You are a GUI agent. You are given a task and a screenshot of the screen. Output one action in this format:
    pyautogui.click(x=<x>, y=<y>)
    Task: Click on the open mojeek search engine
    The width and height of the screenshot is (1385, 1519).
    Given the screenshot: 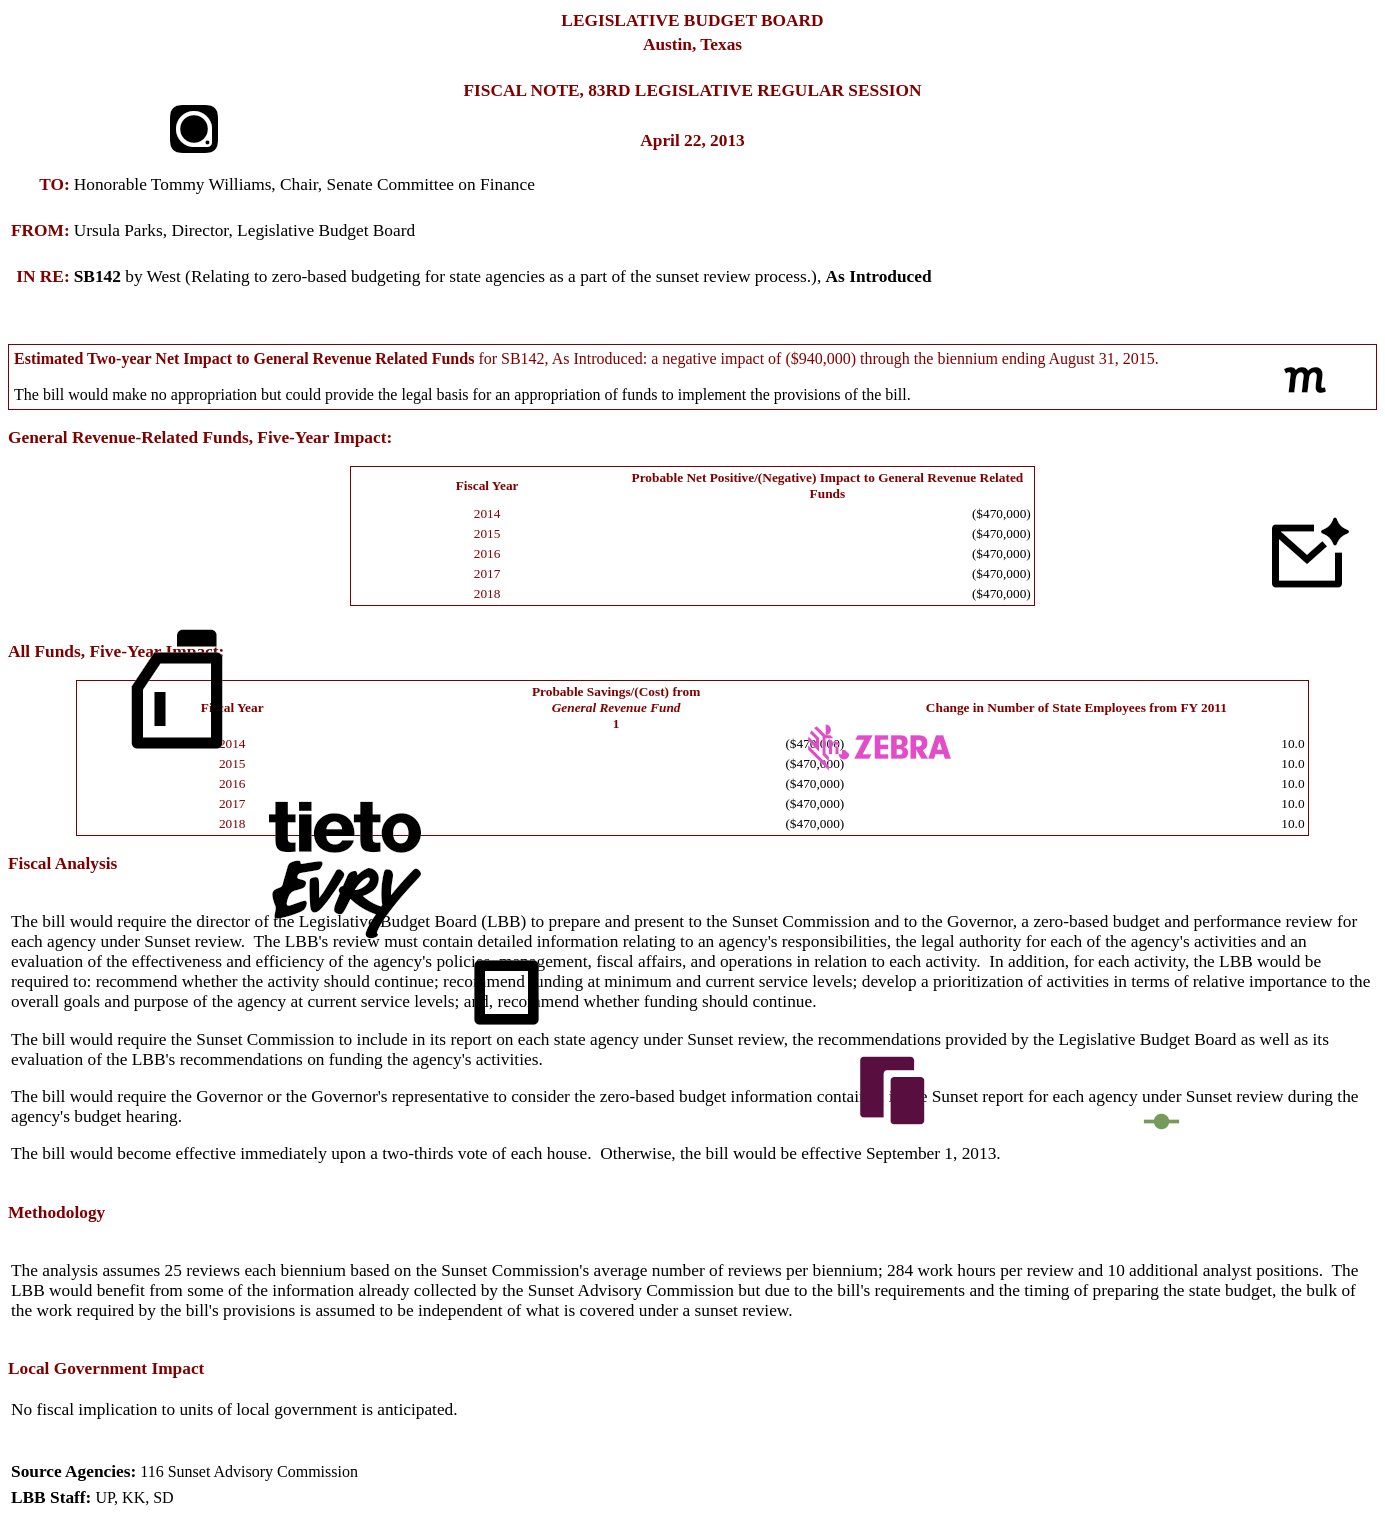 What is the action you would take?
    pyautogui.click(x=1305, y=380)
    